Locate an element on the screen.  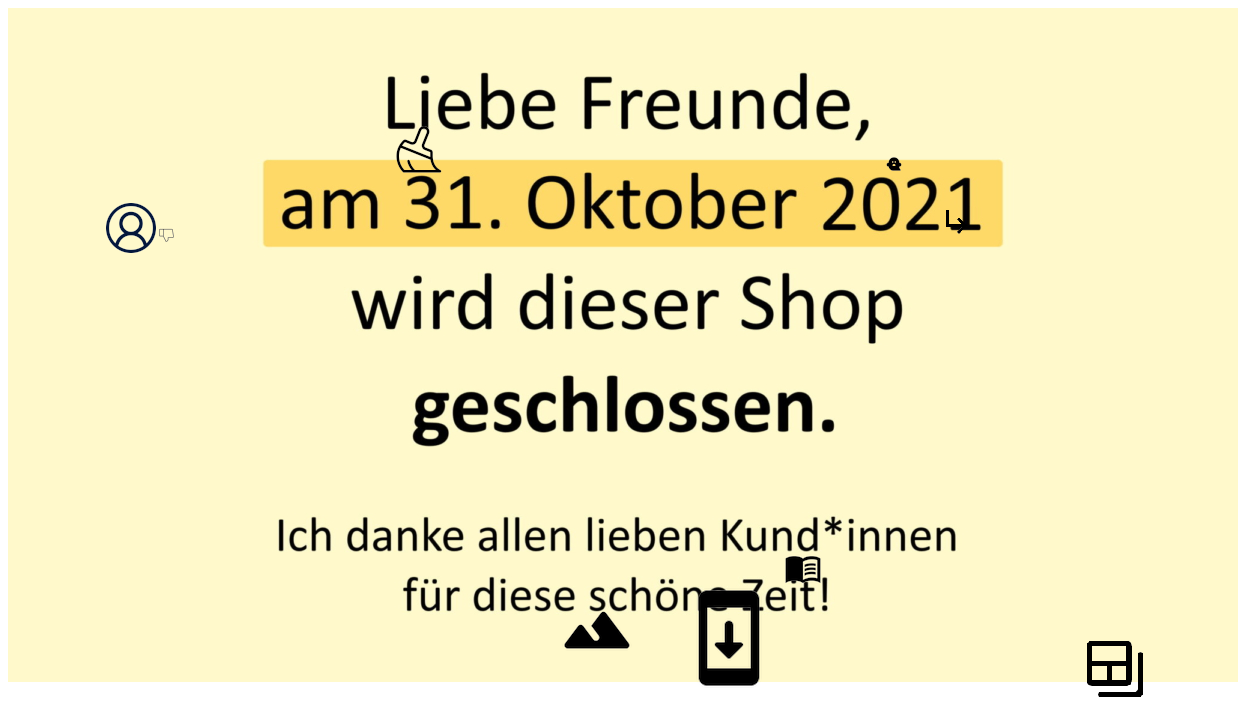
view terrain or topographic map layer is located at coordinates (597, 629).